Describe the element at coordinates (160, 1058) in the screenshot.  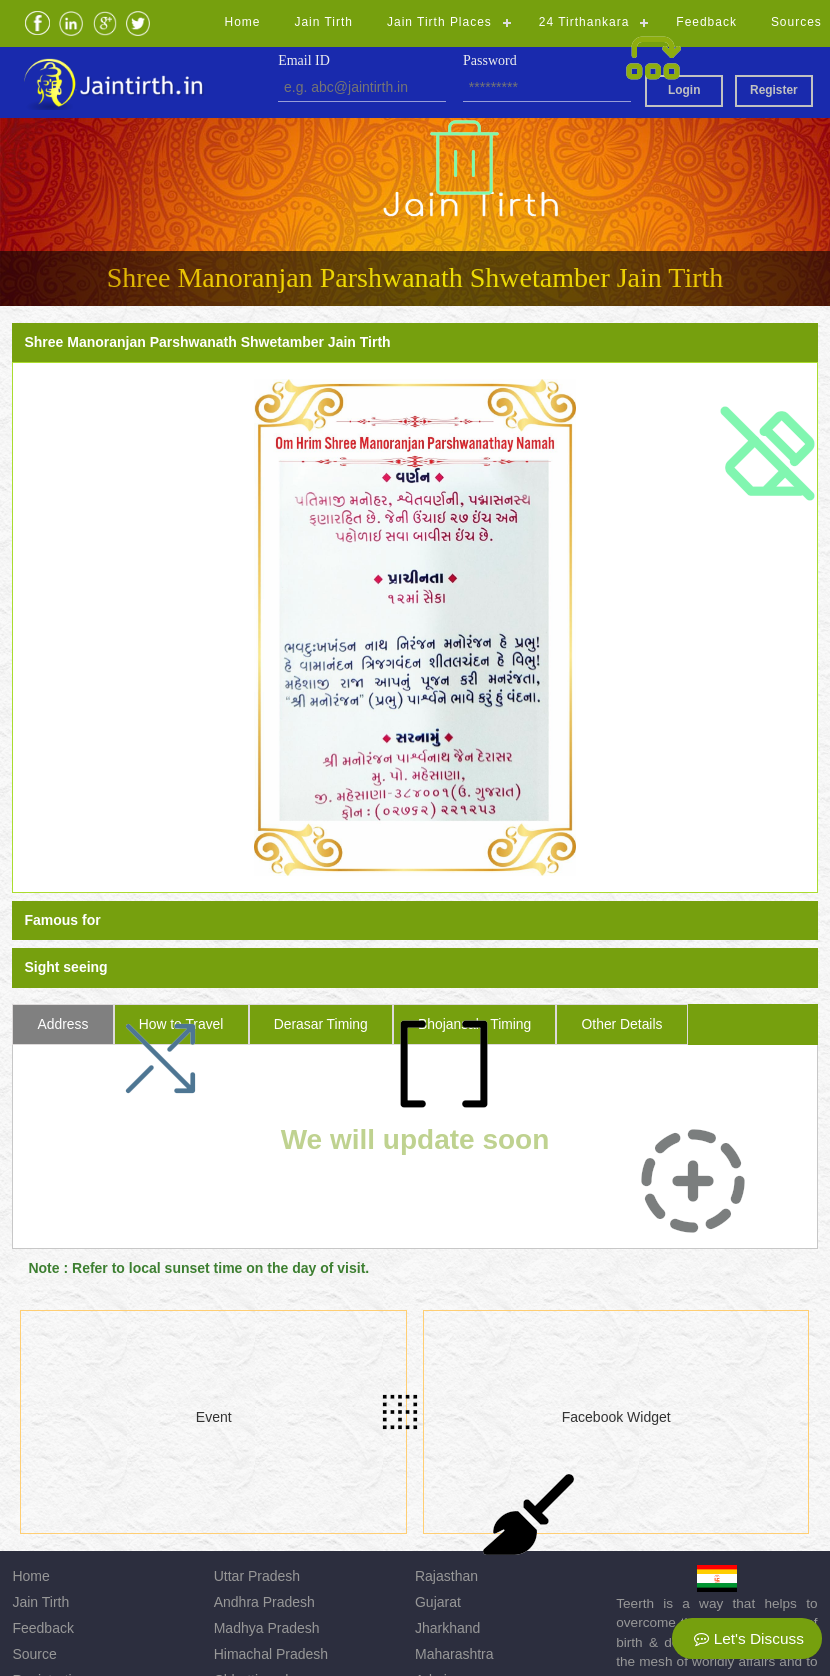
I see `shuffle playback order` at that location.